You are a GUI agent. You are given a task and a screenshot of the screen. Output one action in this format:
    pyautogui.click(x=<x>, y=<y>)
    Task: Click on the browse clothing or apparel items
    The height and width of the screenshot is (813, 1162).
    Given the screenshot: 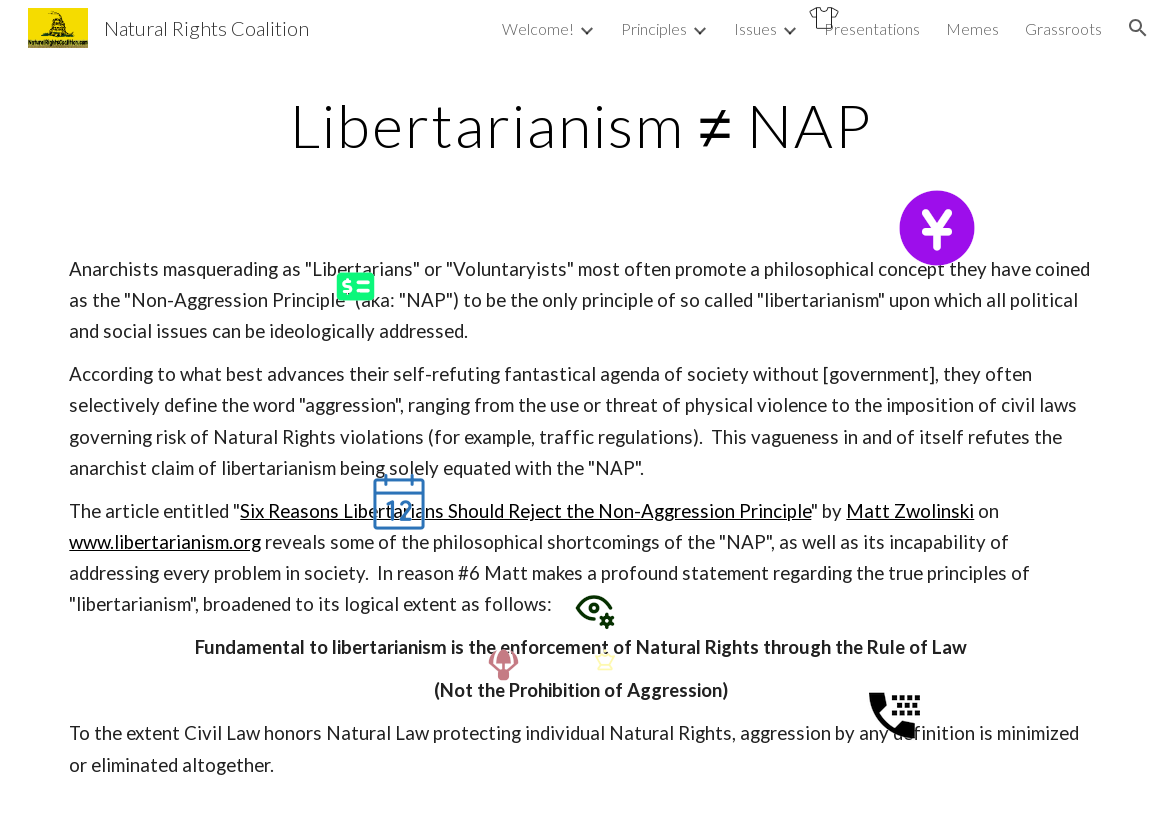 What is the action you would take?
    pyautogui.click(x=824, y=18)
    